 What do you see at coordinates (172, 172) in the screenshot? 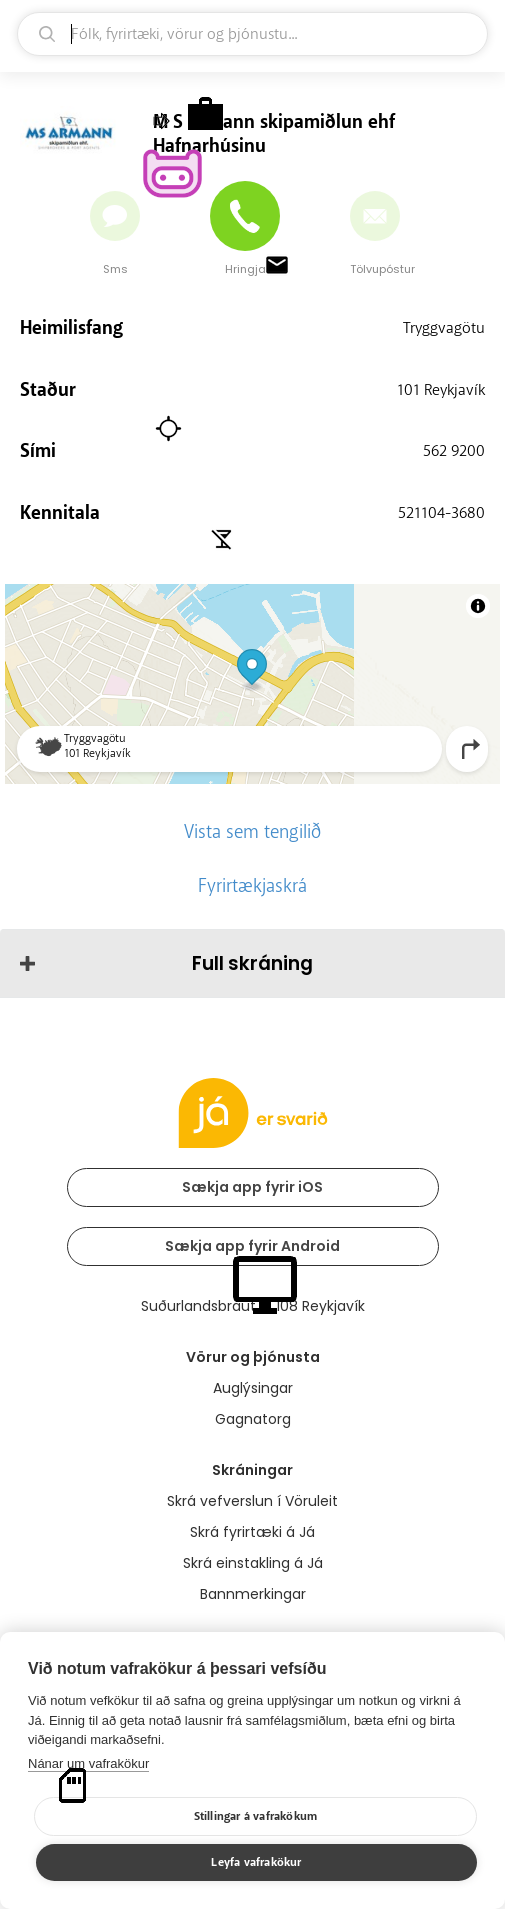
I see `finn the human character icon from adventure time` at bounding box center [172, 172].